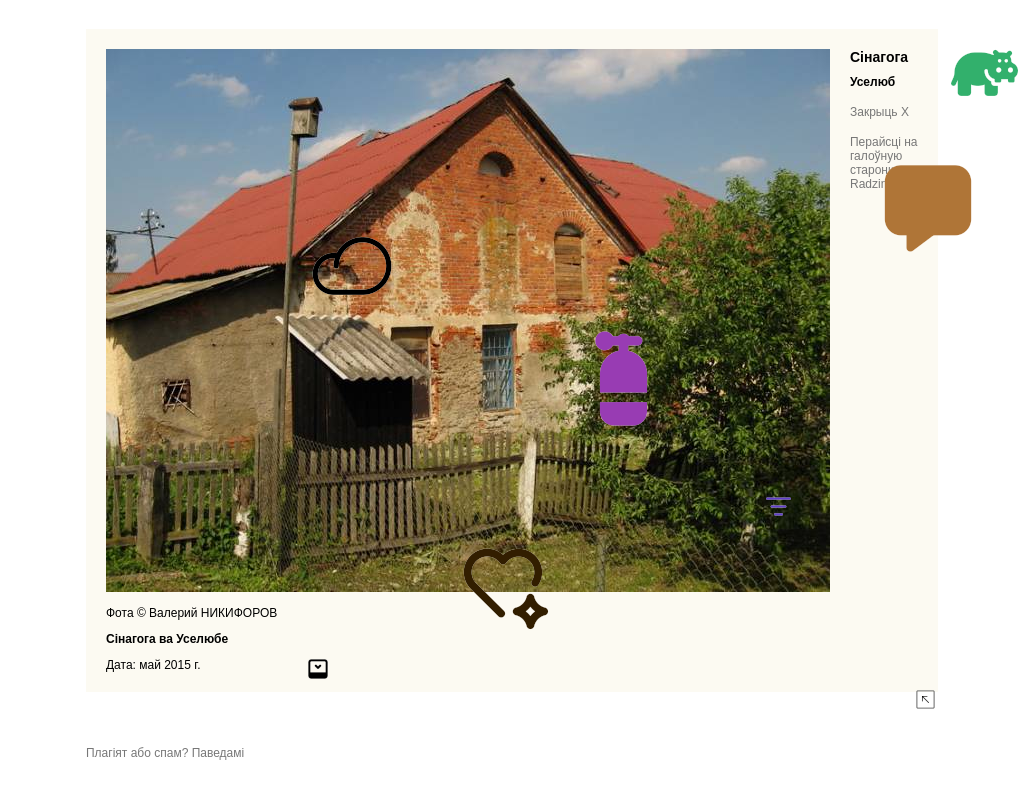 This screenshot has width=1024, height=801. I want to click on hippo animal icon, so click(984, 72).